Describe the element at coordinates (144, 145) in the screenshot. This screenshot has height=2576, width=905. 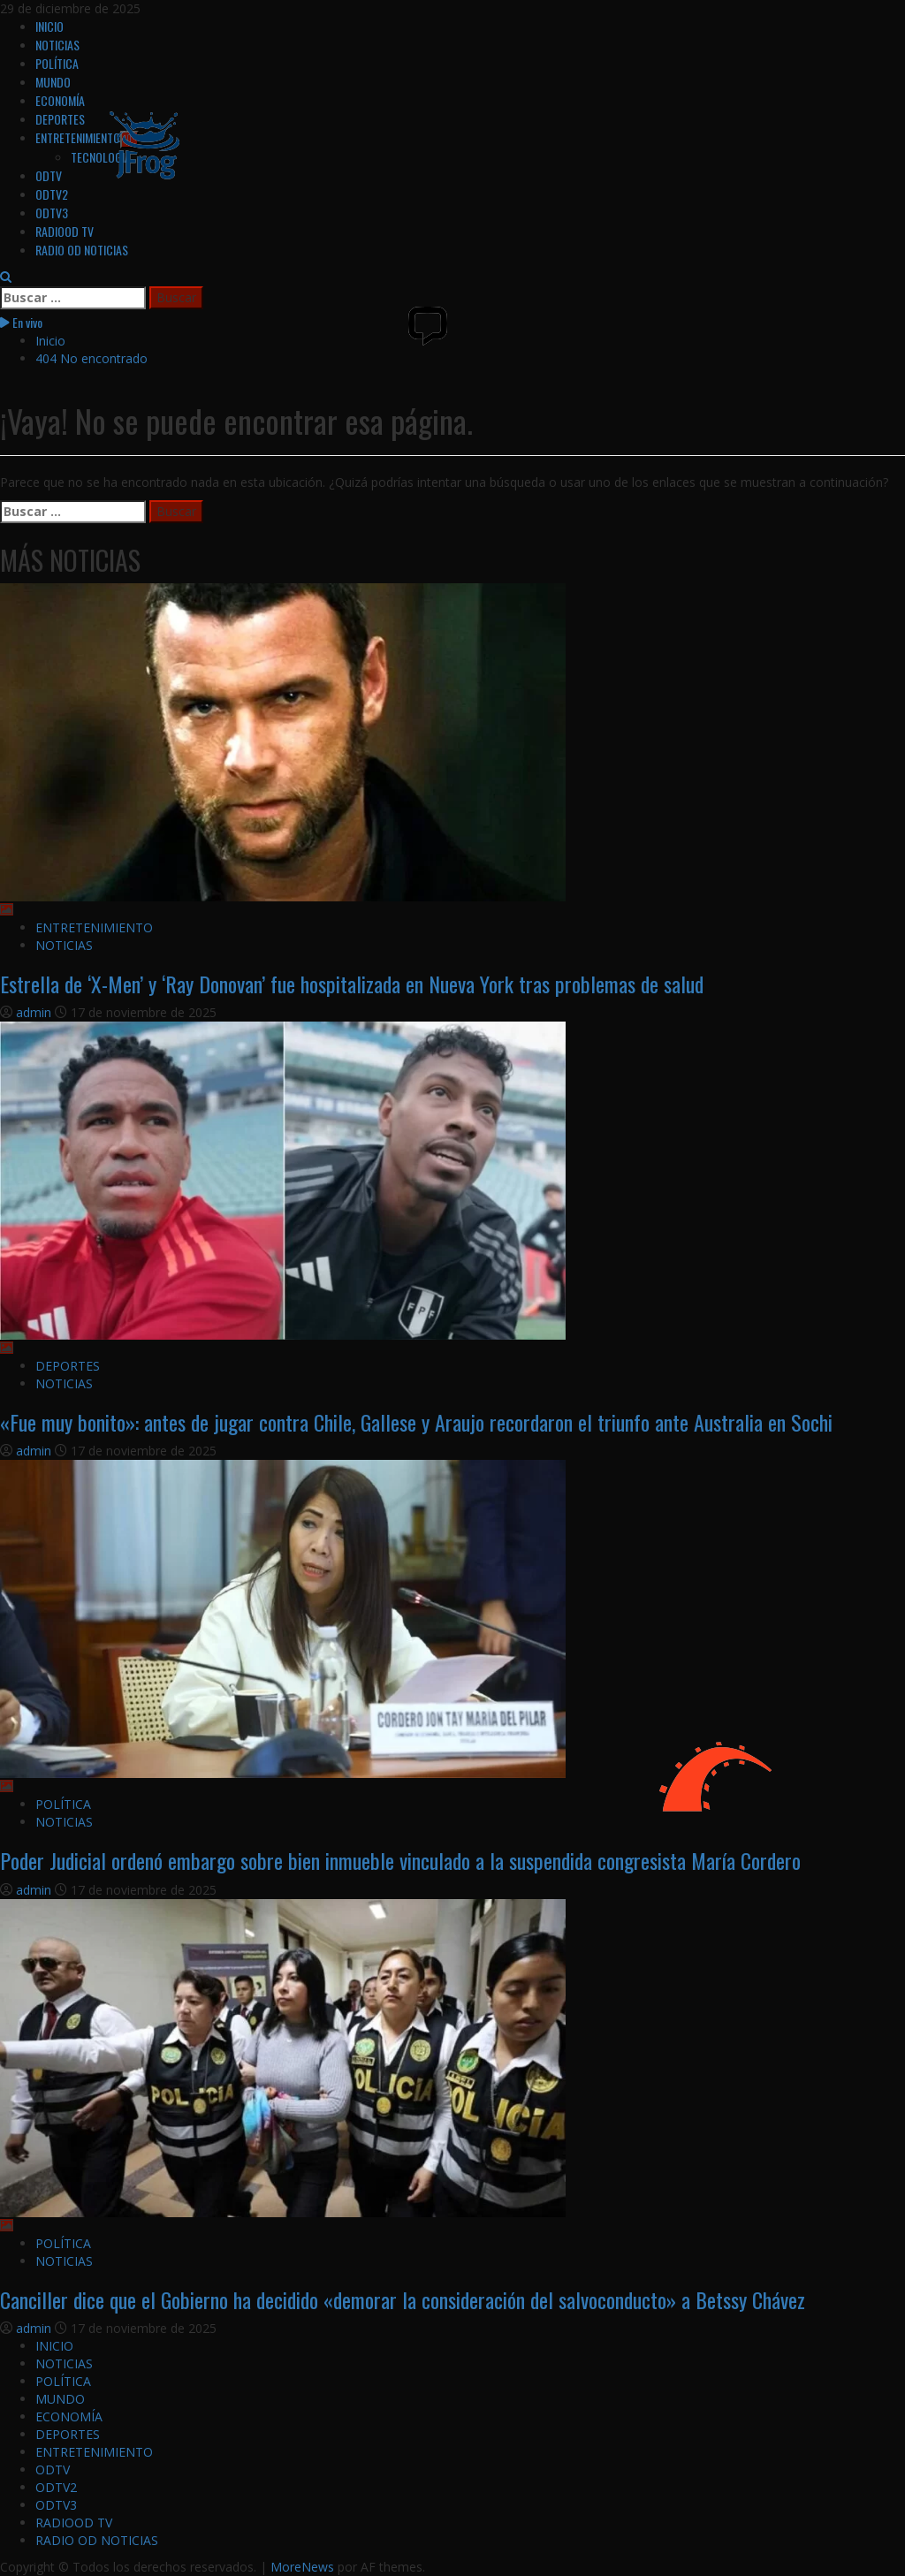
I see `navigate to JFrog DevOps platform` at that location.